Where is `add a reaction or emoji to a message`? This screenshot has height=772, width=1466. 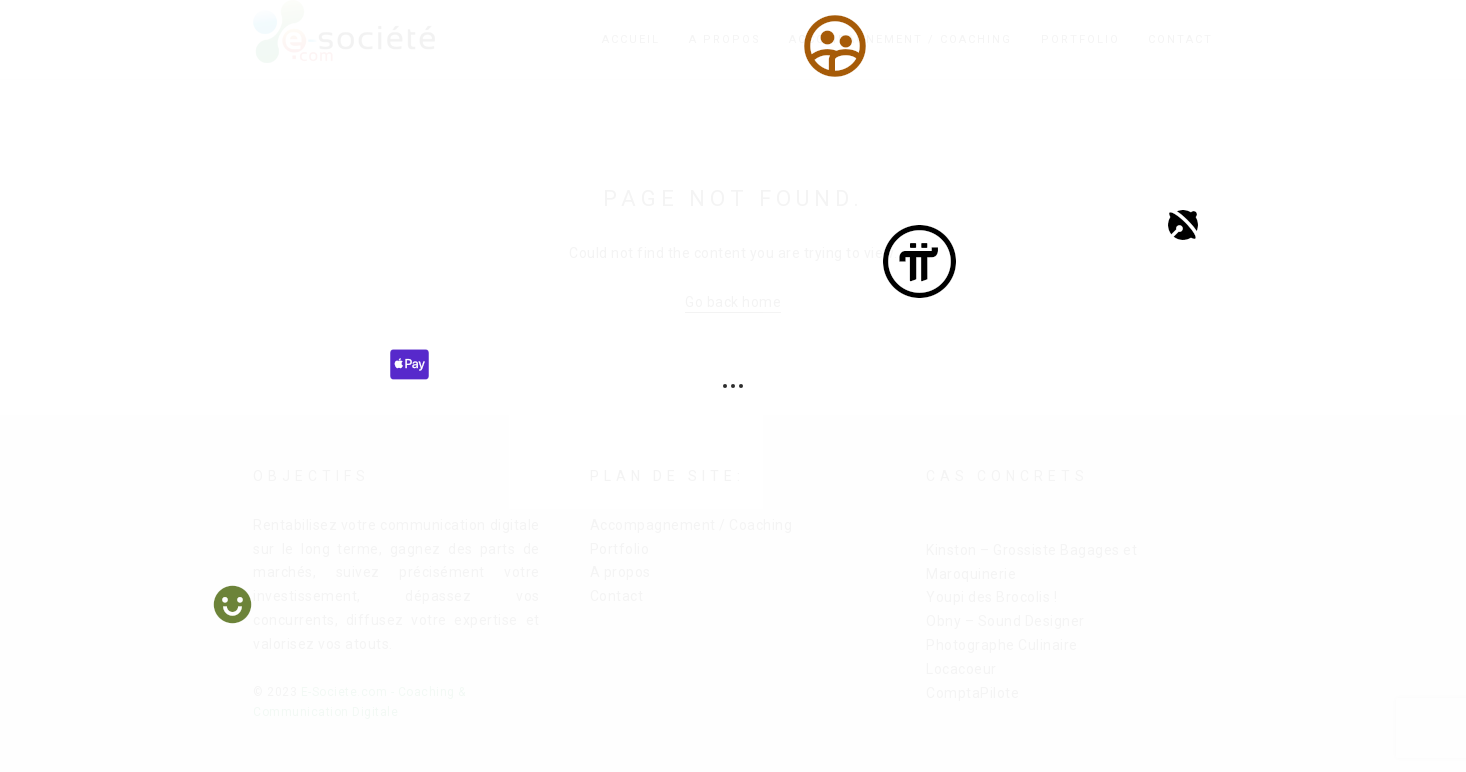 add a reaction or emoji to a message is located at coordinates (232, 604).